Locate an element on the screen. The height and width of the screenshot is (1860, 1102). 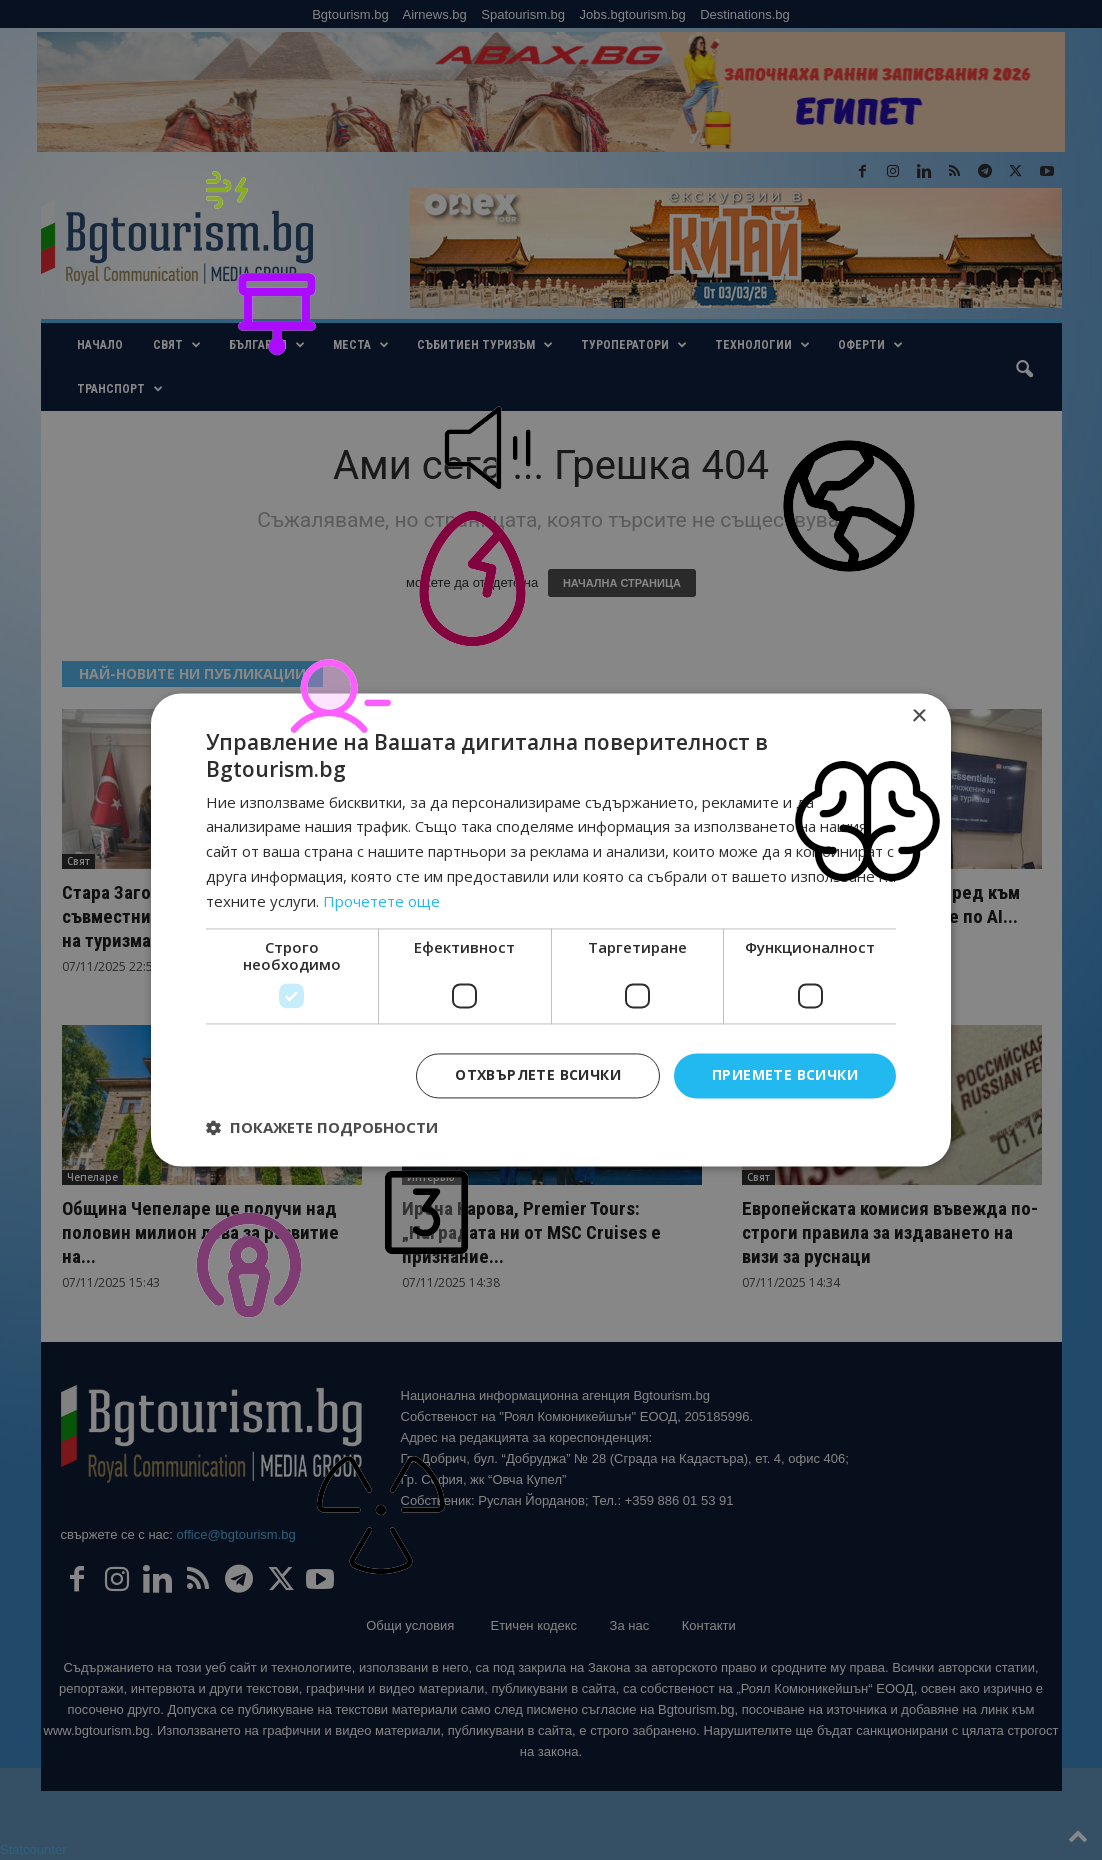
remove a user or contact is located at coordinates (337, 699).